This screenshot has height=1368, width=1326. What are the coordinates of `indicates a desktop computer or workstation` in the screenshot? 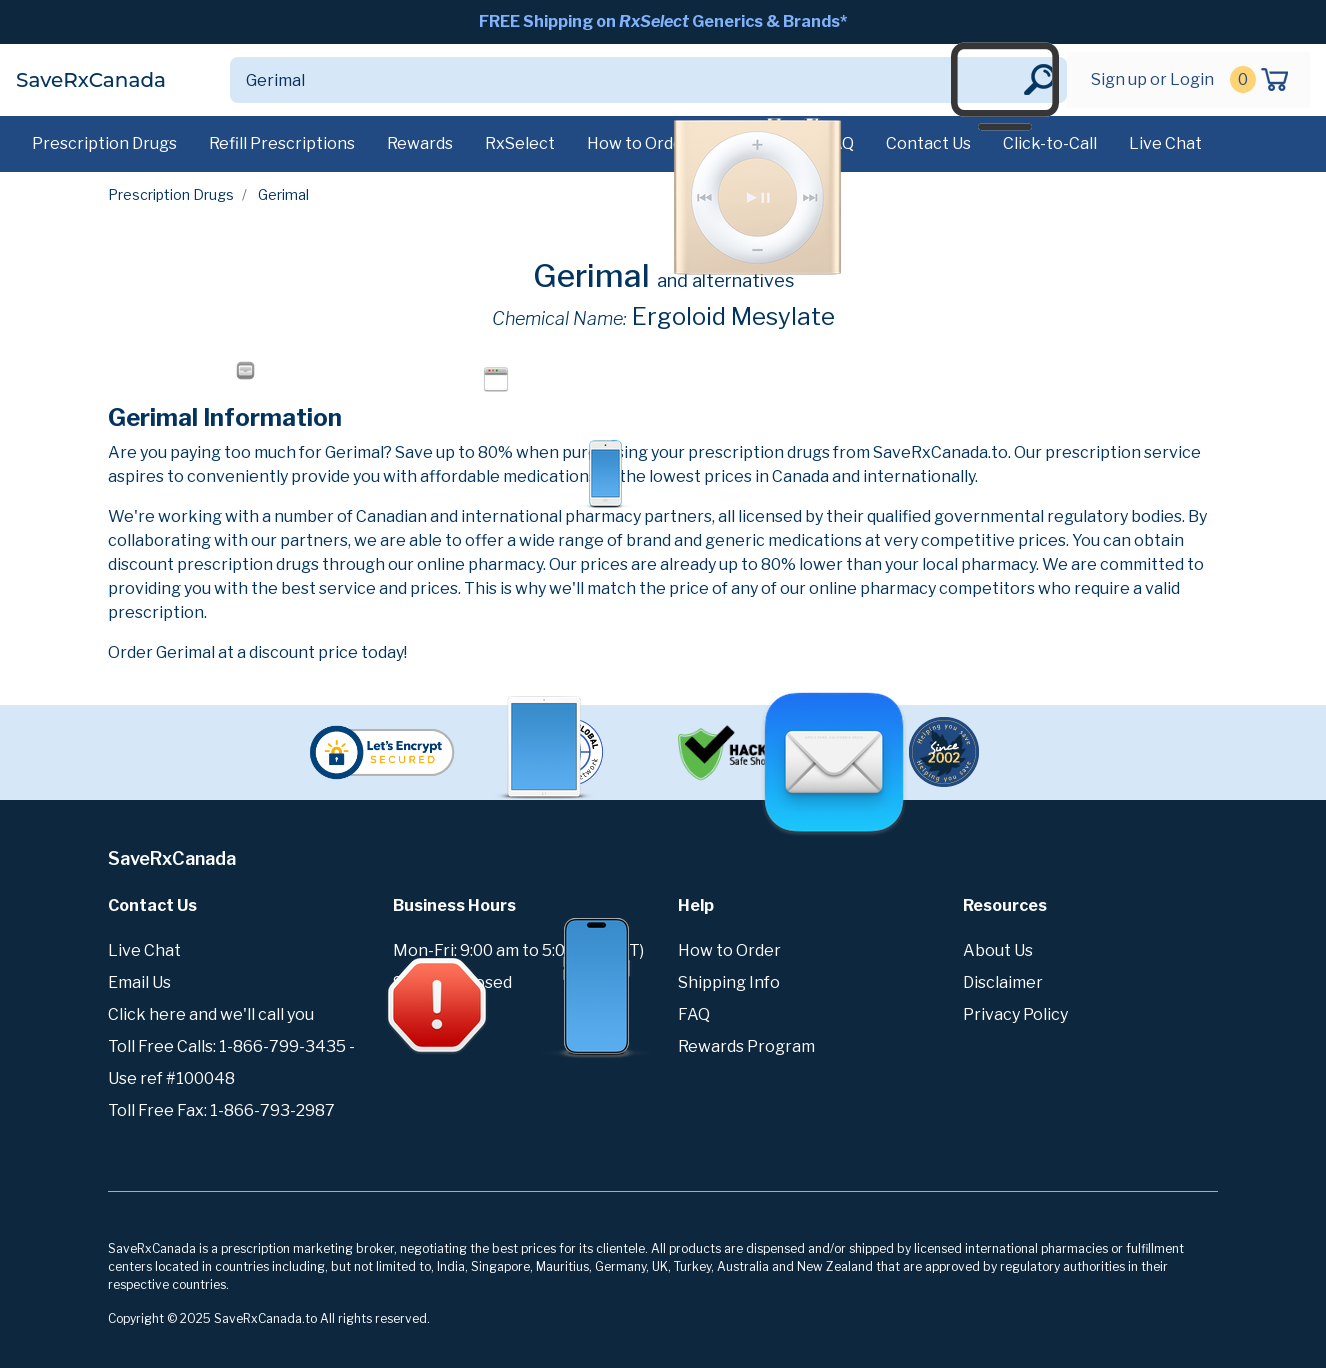 It's located at (1005, 83).